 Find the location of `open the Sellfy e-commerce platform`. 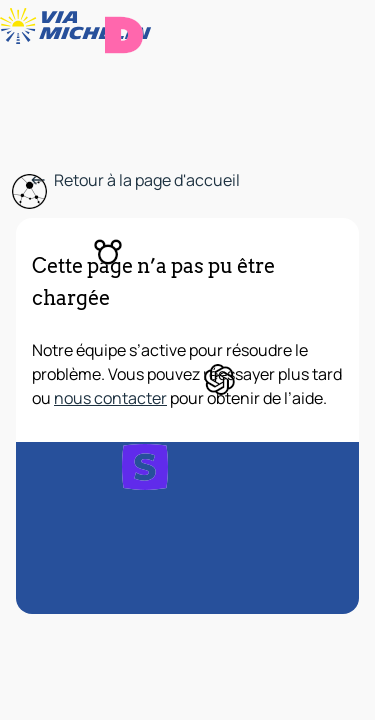

open the Sellfy e-commerce platform is located at coordinates (145, 467).